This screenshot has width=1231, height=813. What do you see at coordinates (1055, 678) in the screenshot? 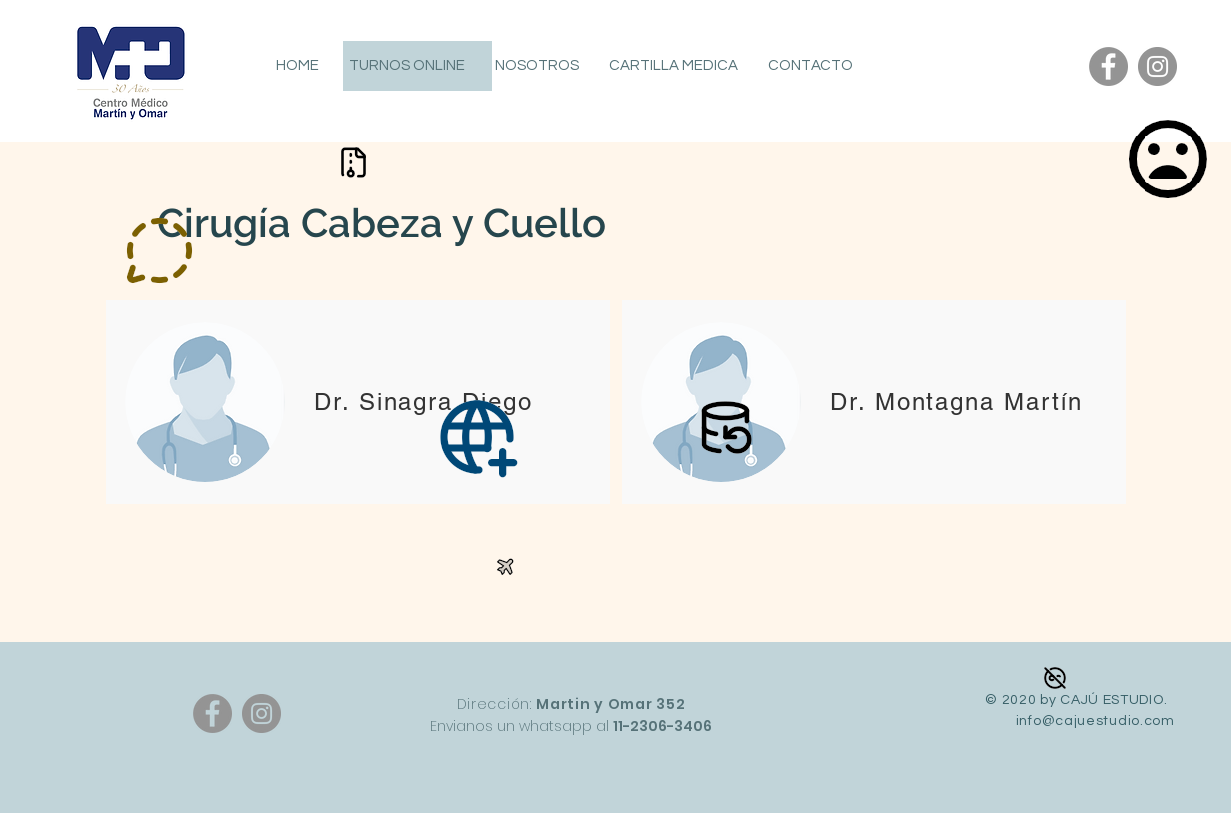
I see `indicates content is not under creative commons license` at bounding box center [1055, 678].